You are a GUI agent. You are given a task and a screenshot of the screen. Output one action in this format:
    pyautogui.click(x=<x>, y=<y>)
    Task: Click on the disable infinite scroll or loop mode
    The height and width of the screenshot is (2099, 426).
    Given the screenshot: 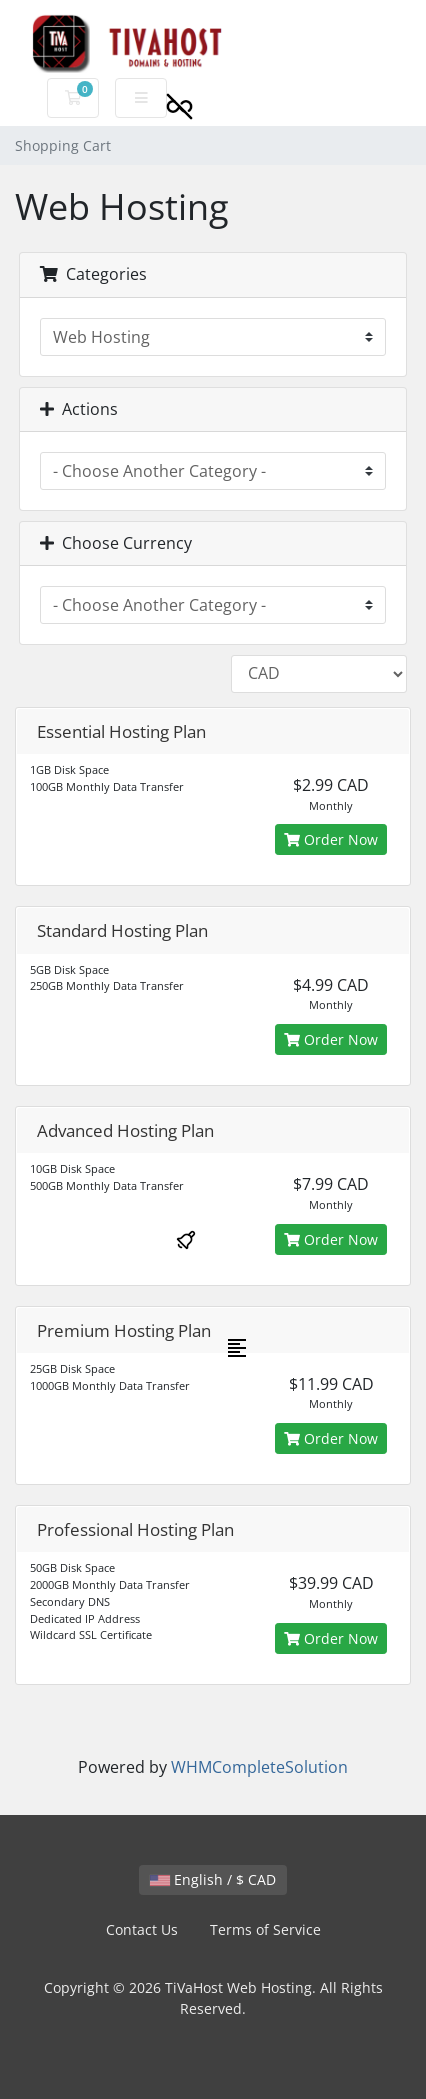 What is the action you would take?
    pyautogui.click(x=179, y=106)
    